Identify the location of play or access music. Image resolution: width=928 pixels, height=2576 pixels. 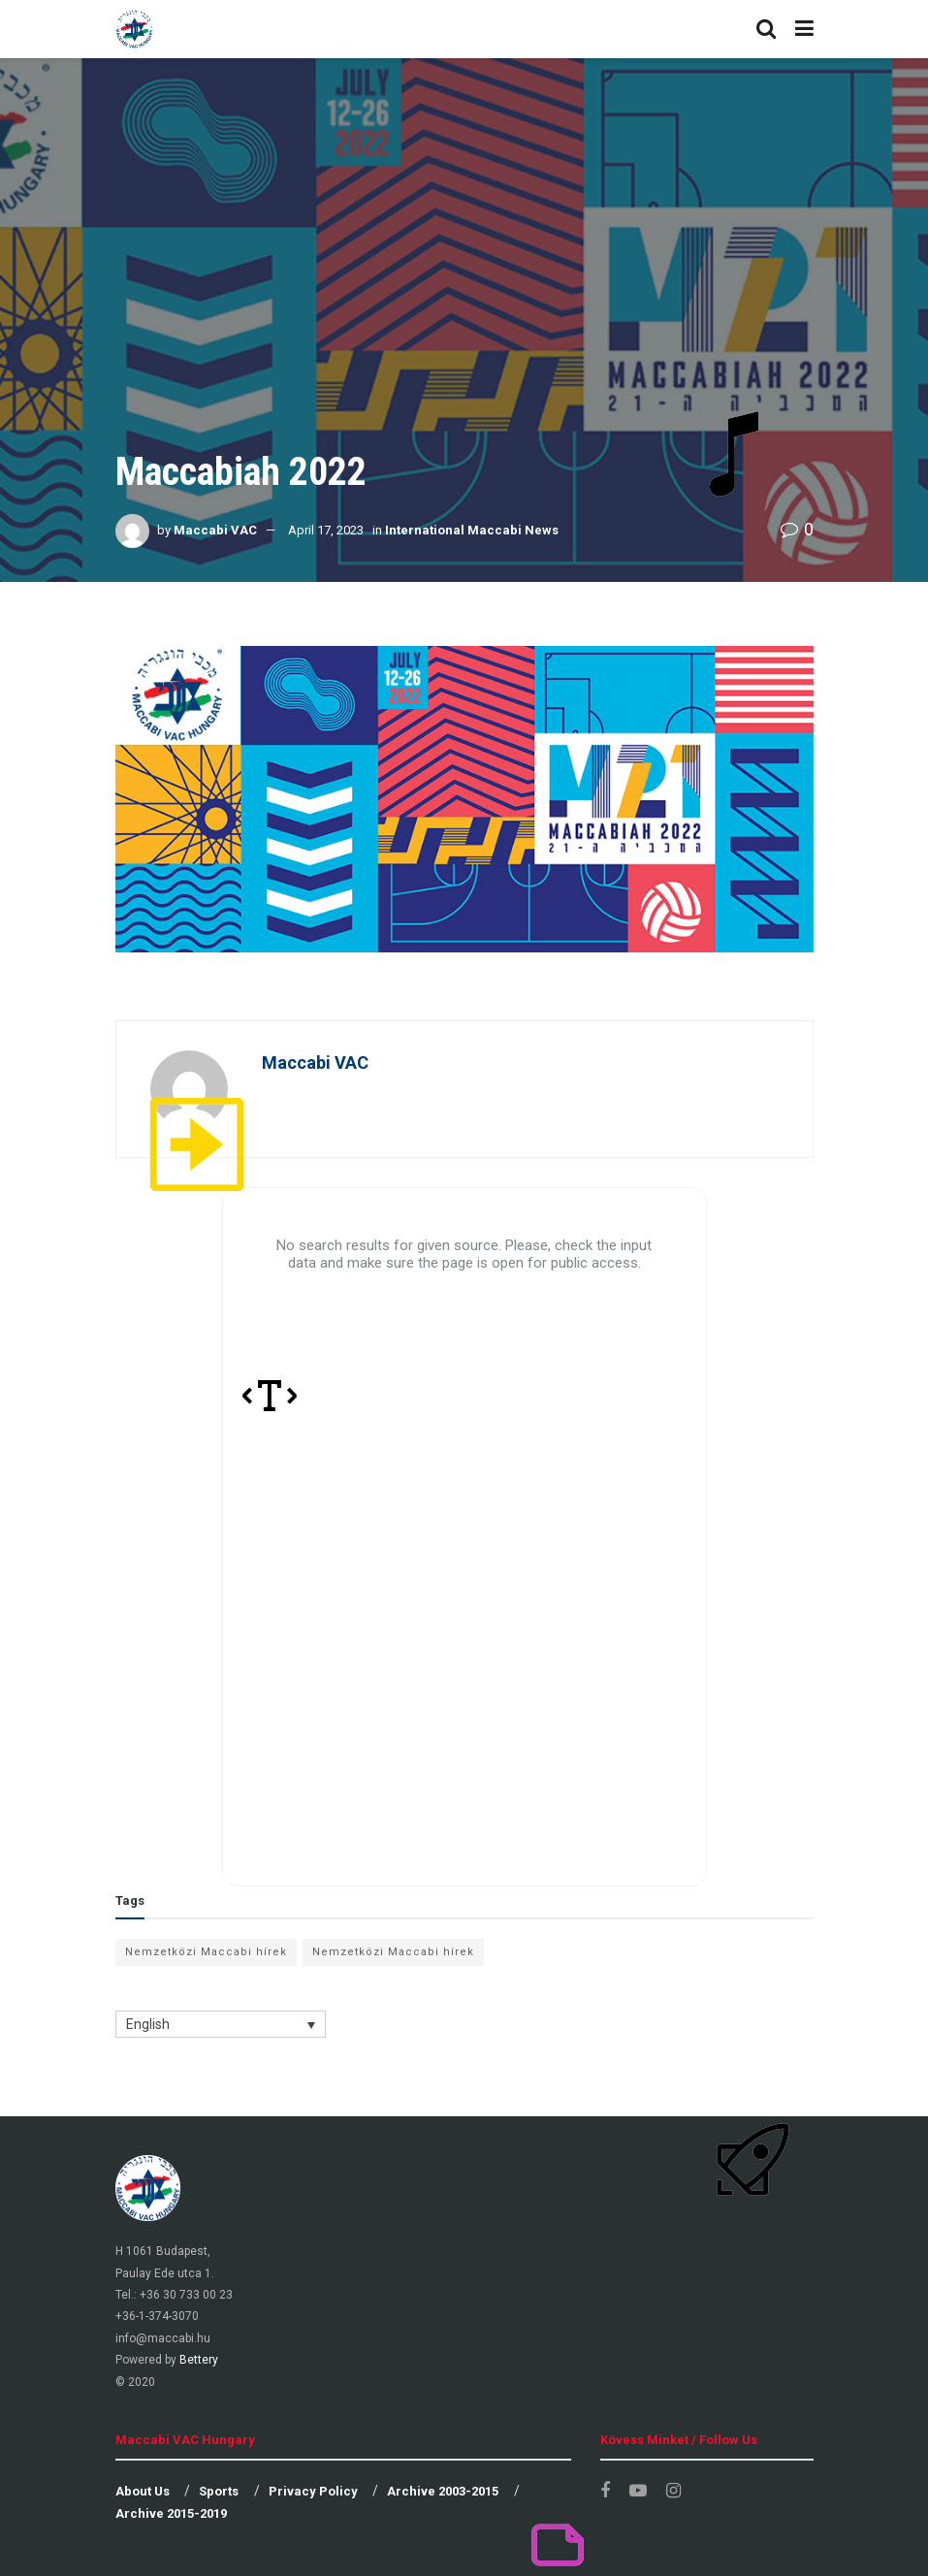
(734, 454).